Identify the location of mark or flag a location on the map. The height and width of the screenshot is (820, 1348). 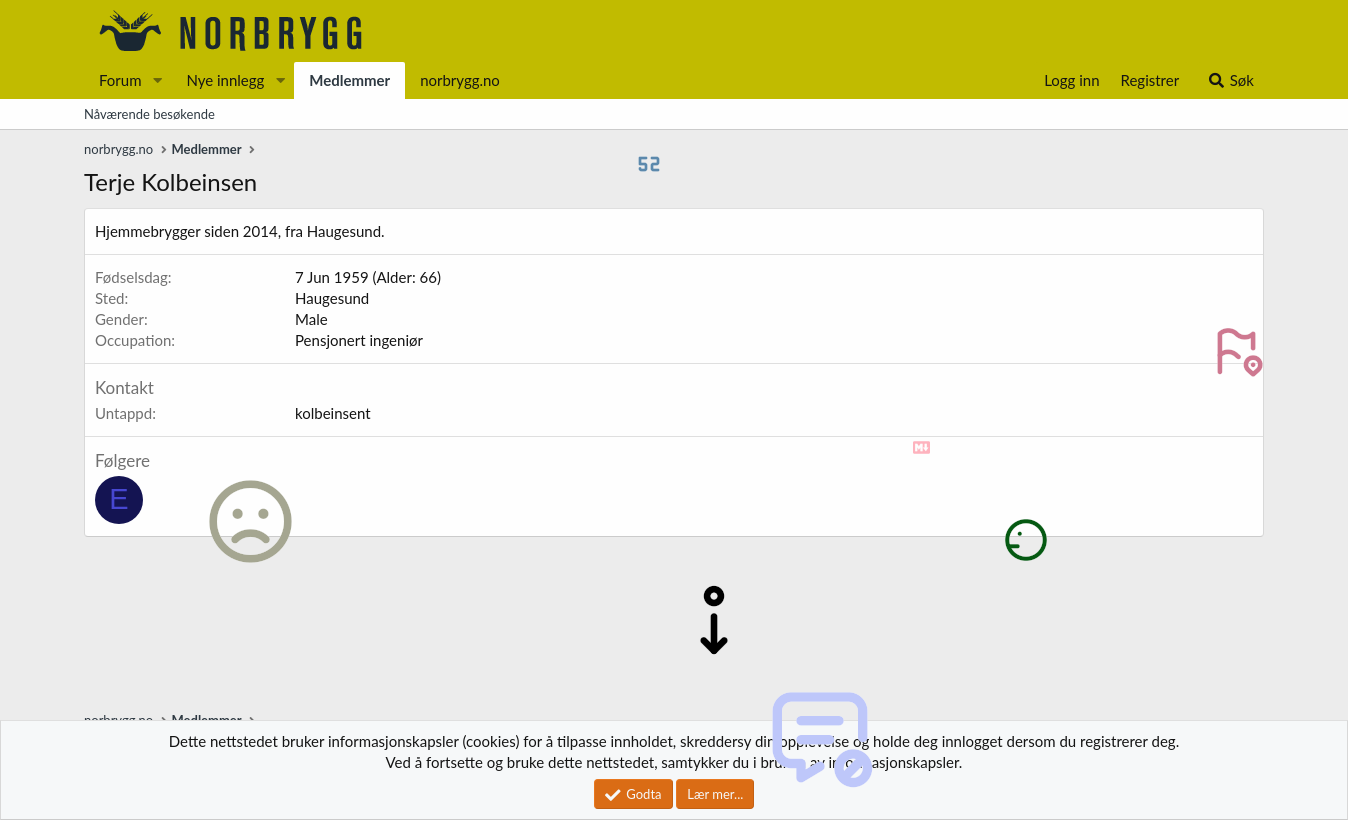
(1236, 350).